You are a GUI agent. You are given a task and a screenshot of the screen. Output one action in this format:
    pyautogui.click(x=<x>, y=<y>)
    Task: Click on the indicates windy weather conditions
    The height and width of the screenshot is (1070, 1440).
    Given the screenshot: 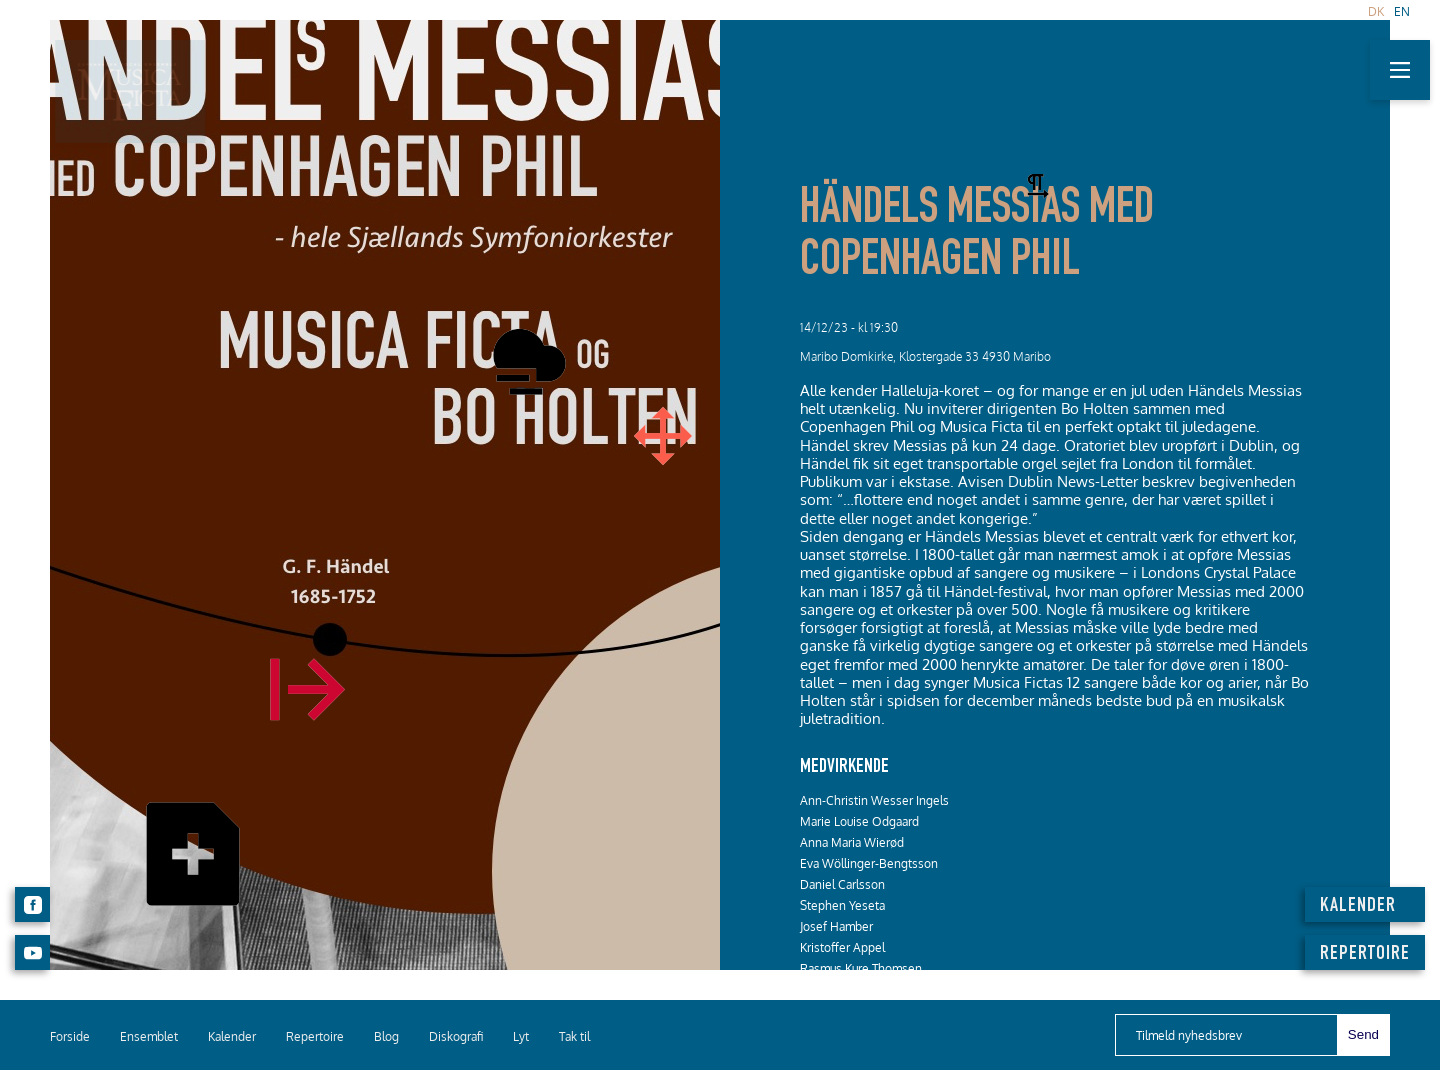 What is the action you would take?
    pyautogui.click(x=529, y=358)
    